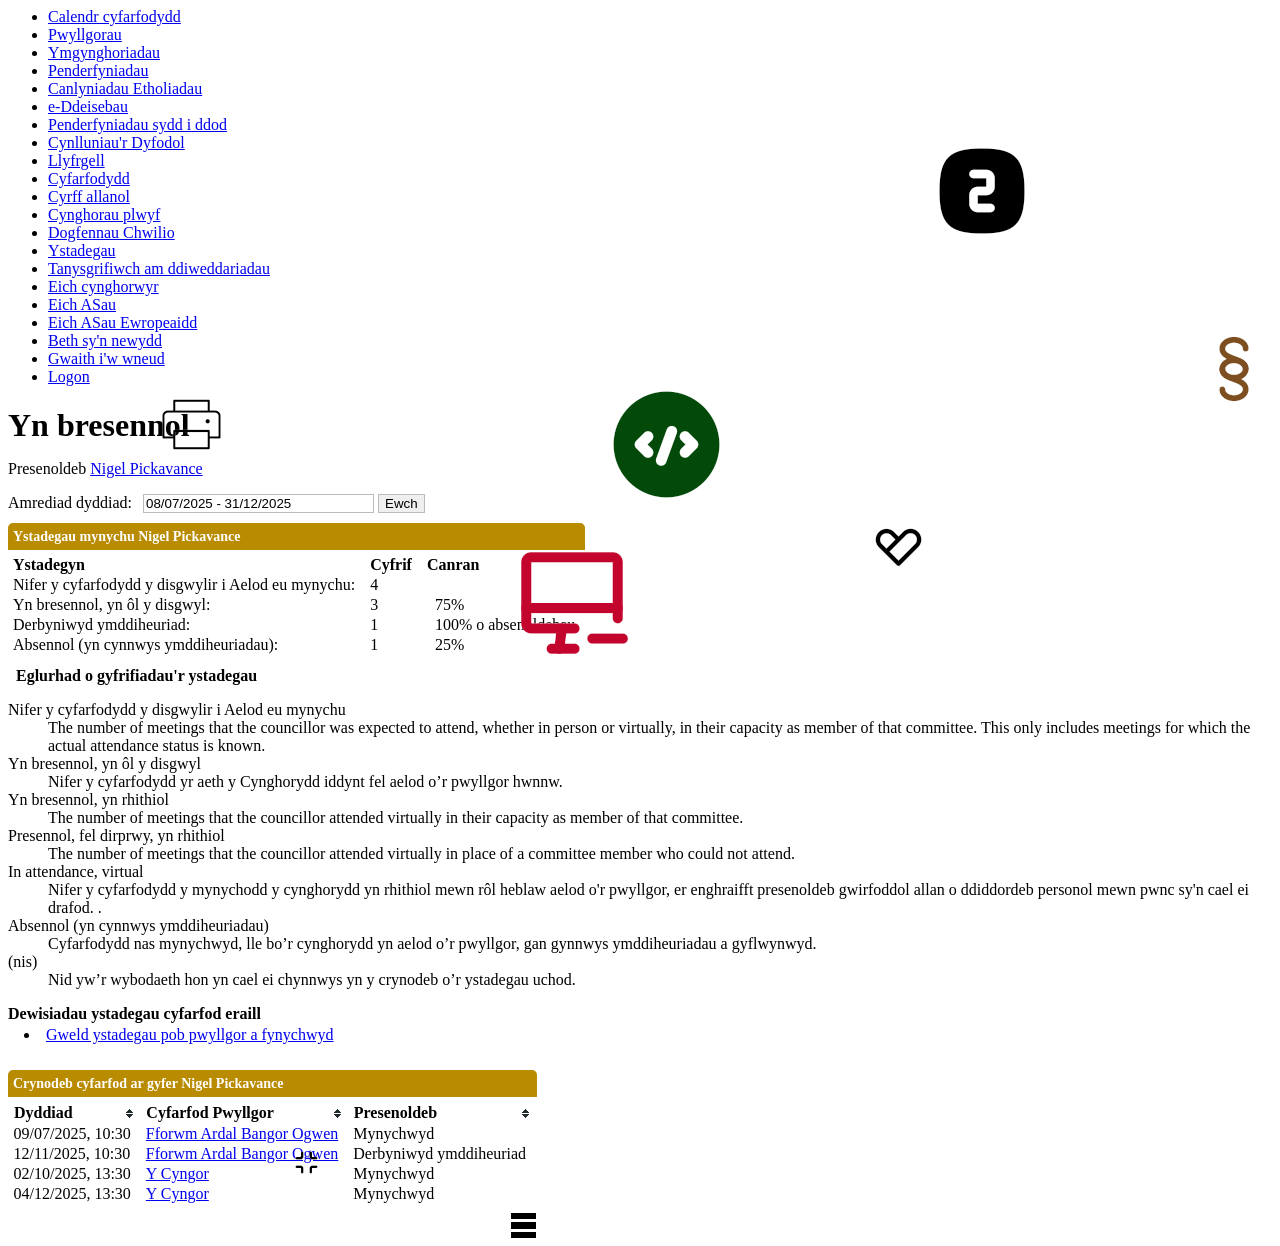 The width and height of the screenshot is (1280, 1246). I want to click on access code editor or development tools, so click(666, 444).